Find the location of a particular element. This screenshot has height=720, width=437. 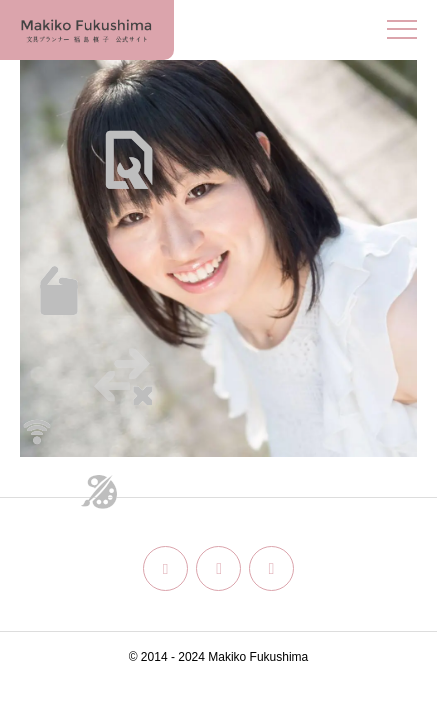

indicates no network connection available is located at coordinates (122, 375).